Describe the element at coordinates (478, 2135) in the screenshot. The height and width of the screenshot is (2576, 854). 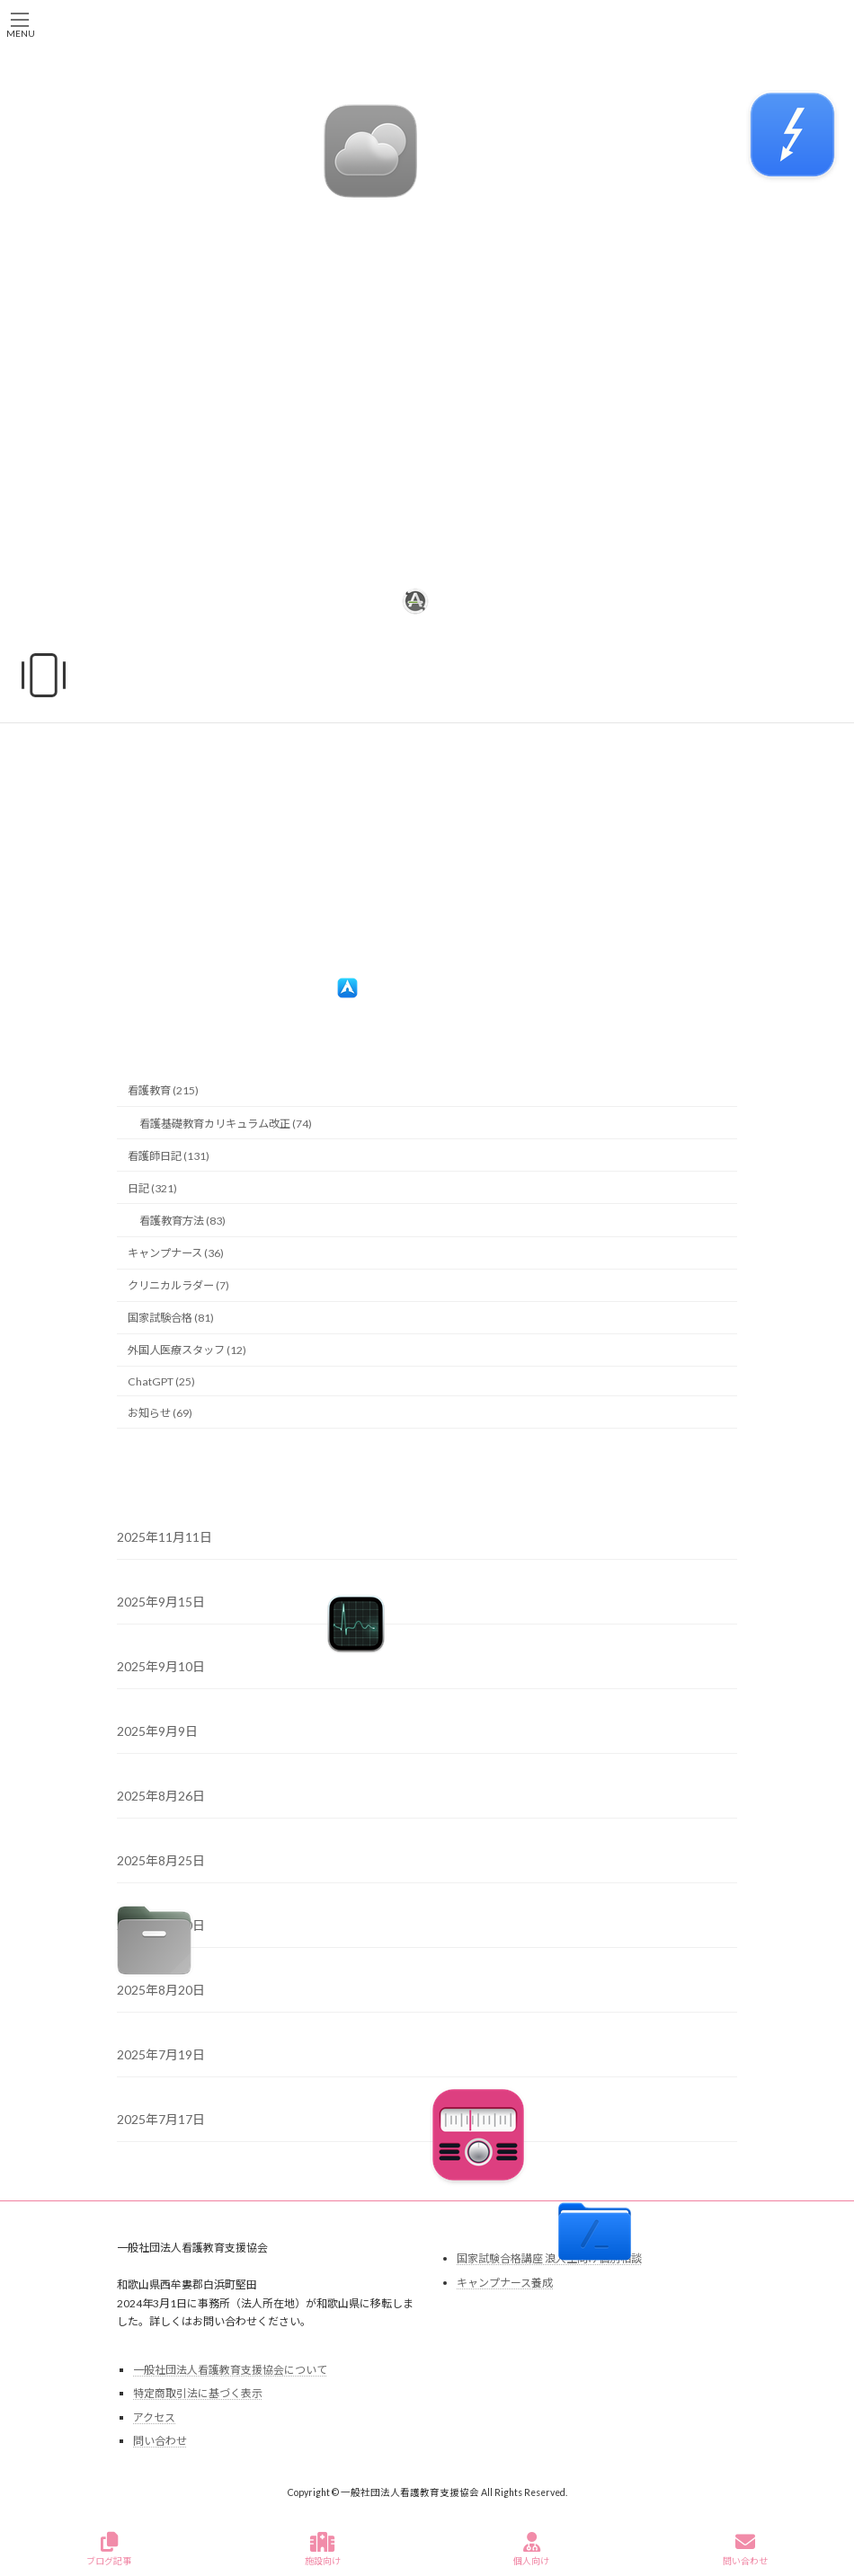
I see `open tuner radio streaming app` at that location.